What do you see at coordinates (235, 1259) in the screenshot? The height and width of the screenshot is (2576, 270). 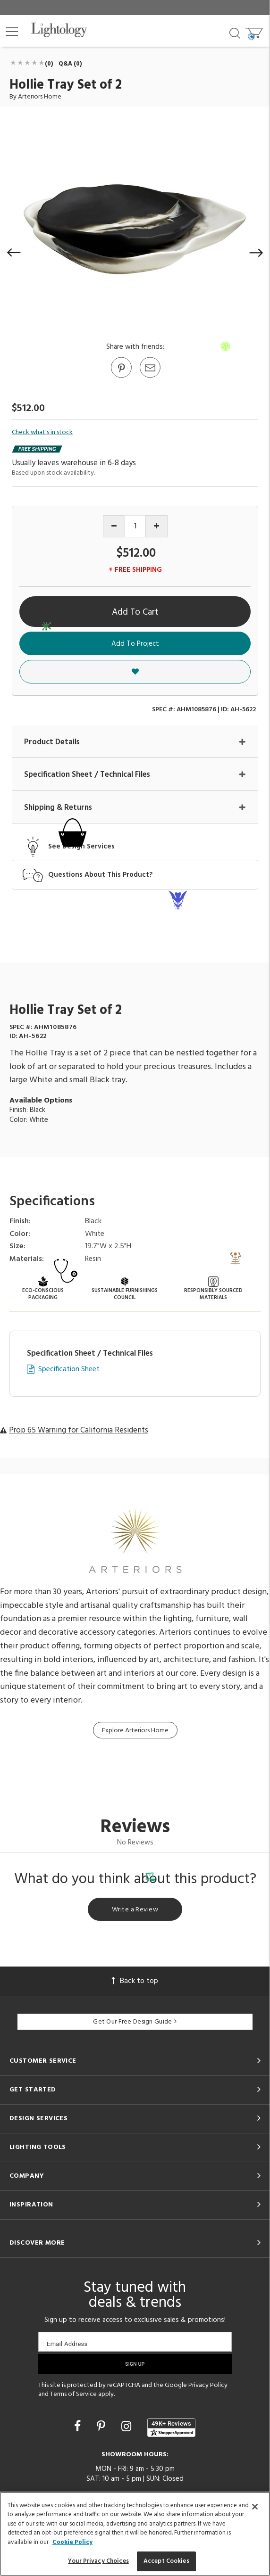 I see `indicates electricity or power generation` at bounding box center [235, 1259].